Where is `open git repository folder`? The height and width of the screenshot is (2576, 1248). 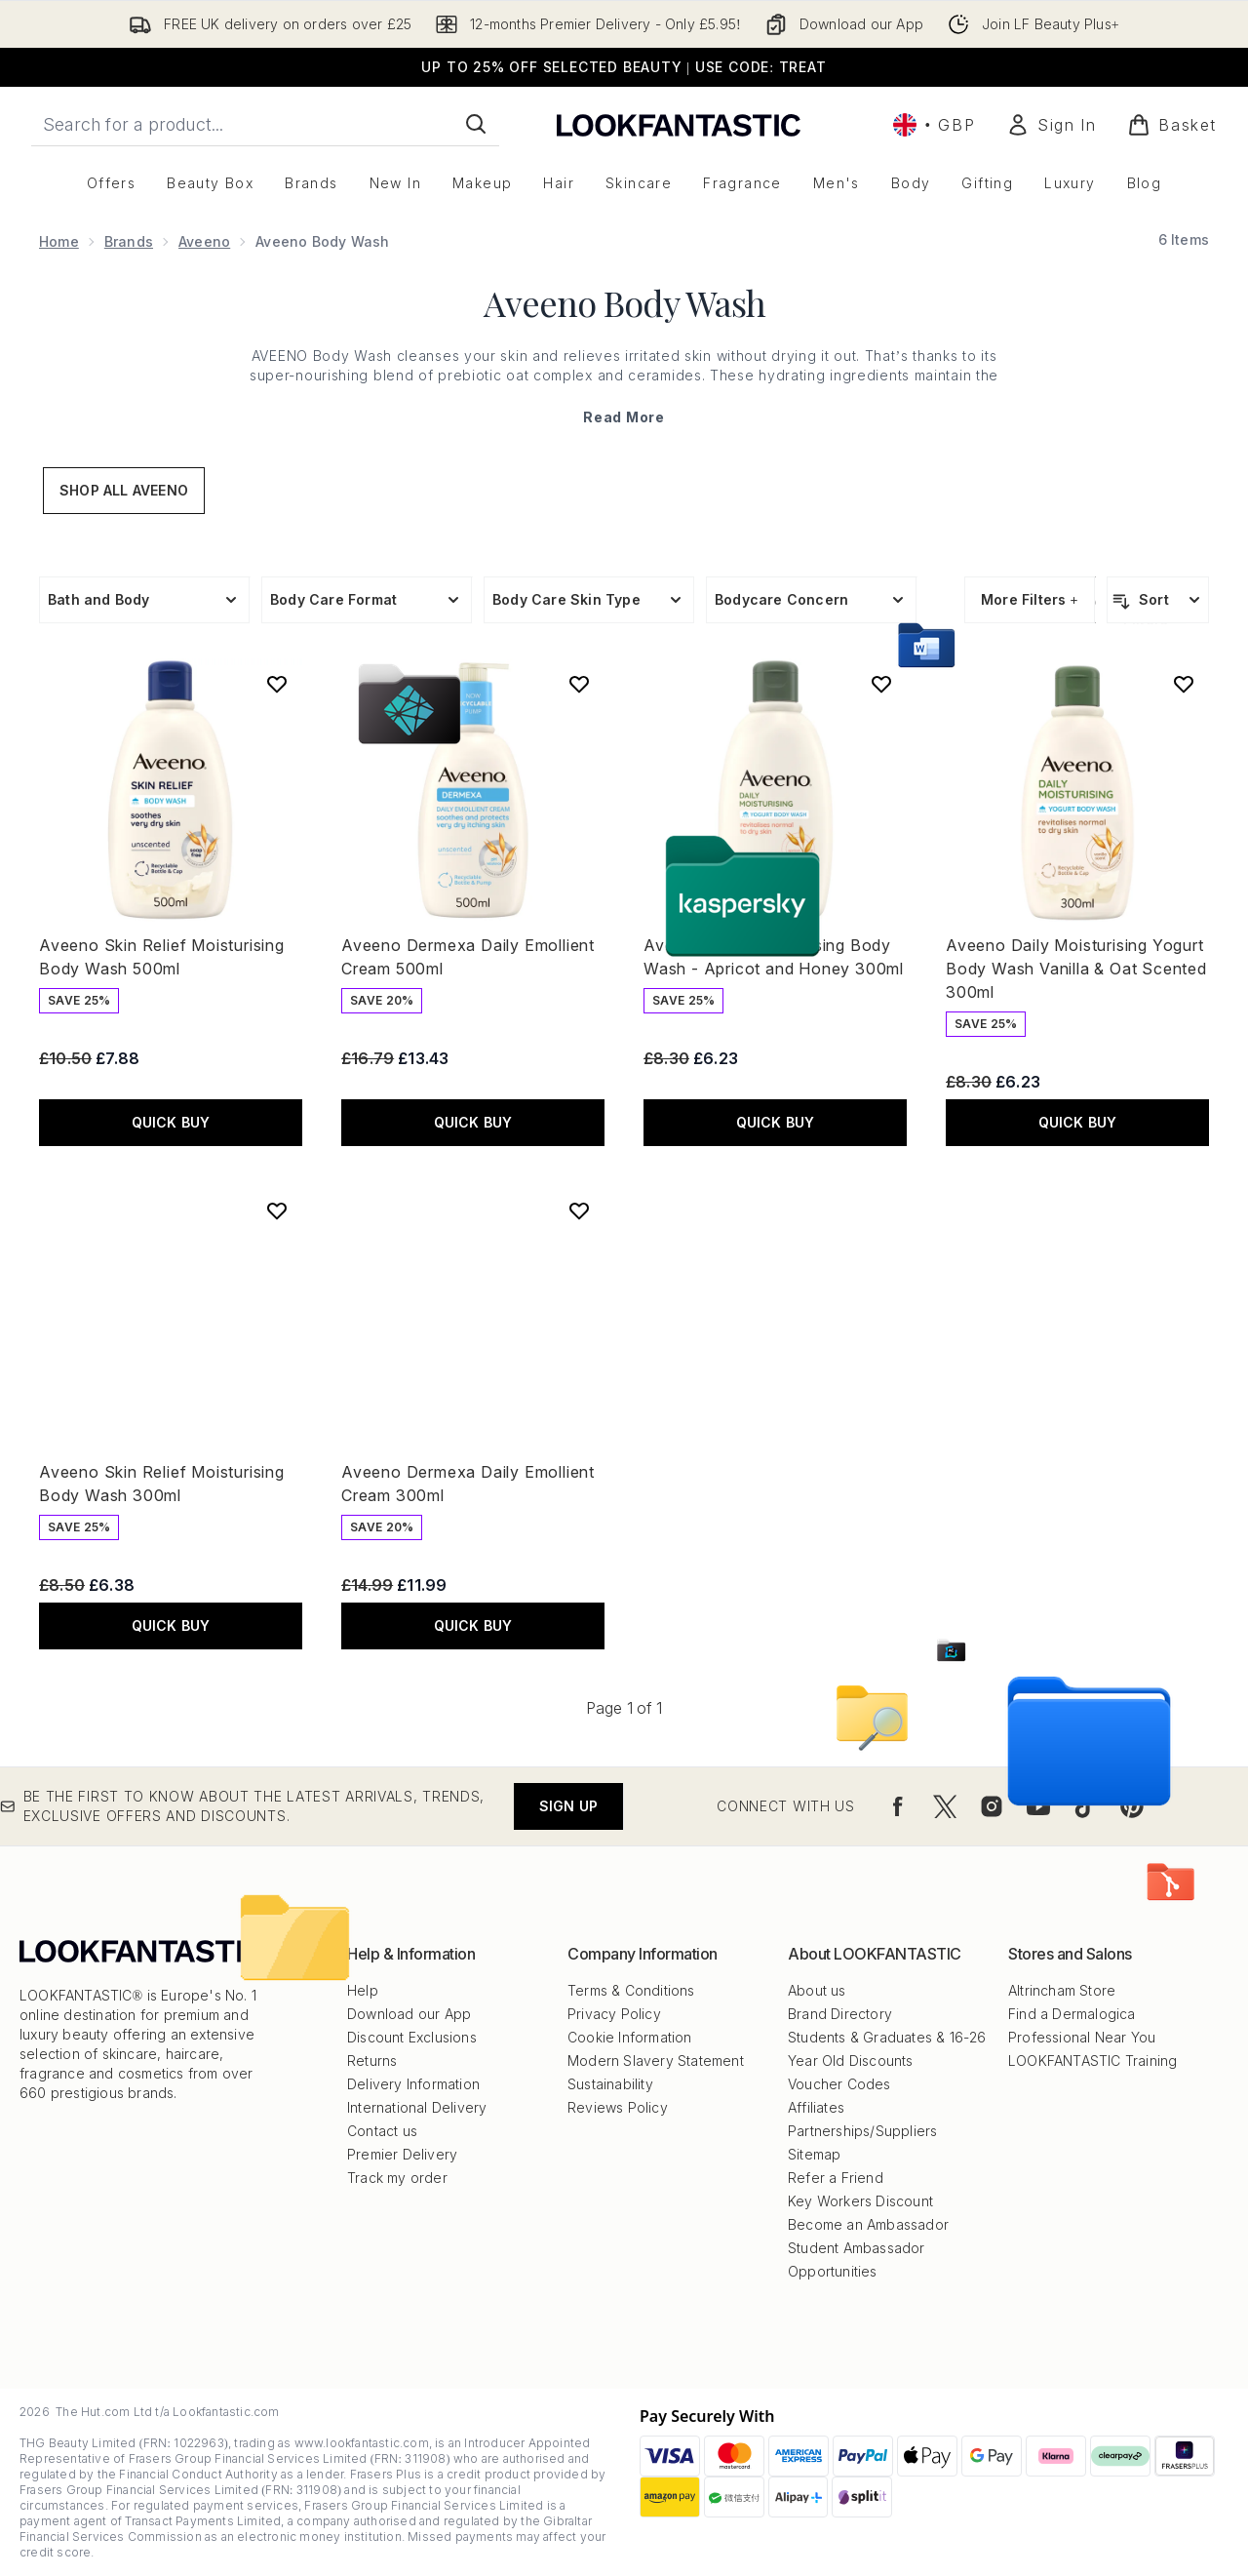
open git repository folder is located at coordinates (1170, 1882).